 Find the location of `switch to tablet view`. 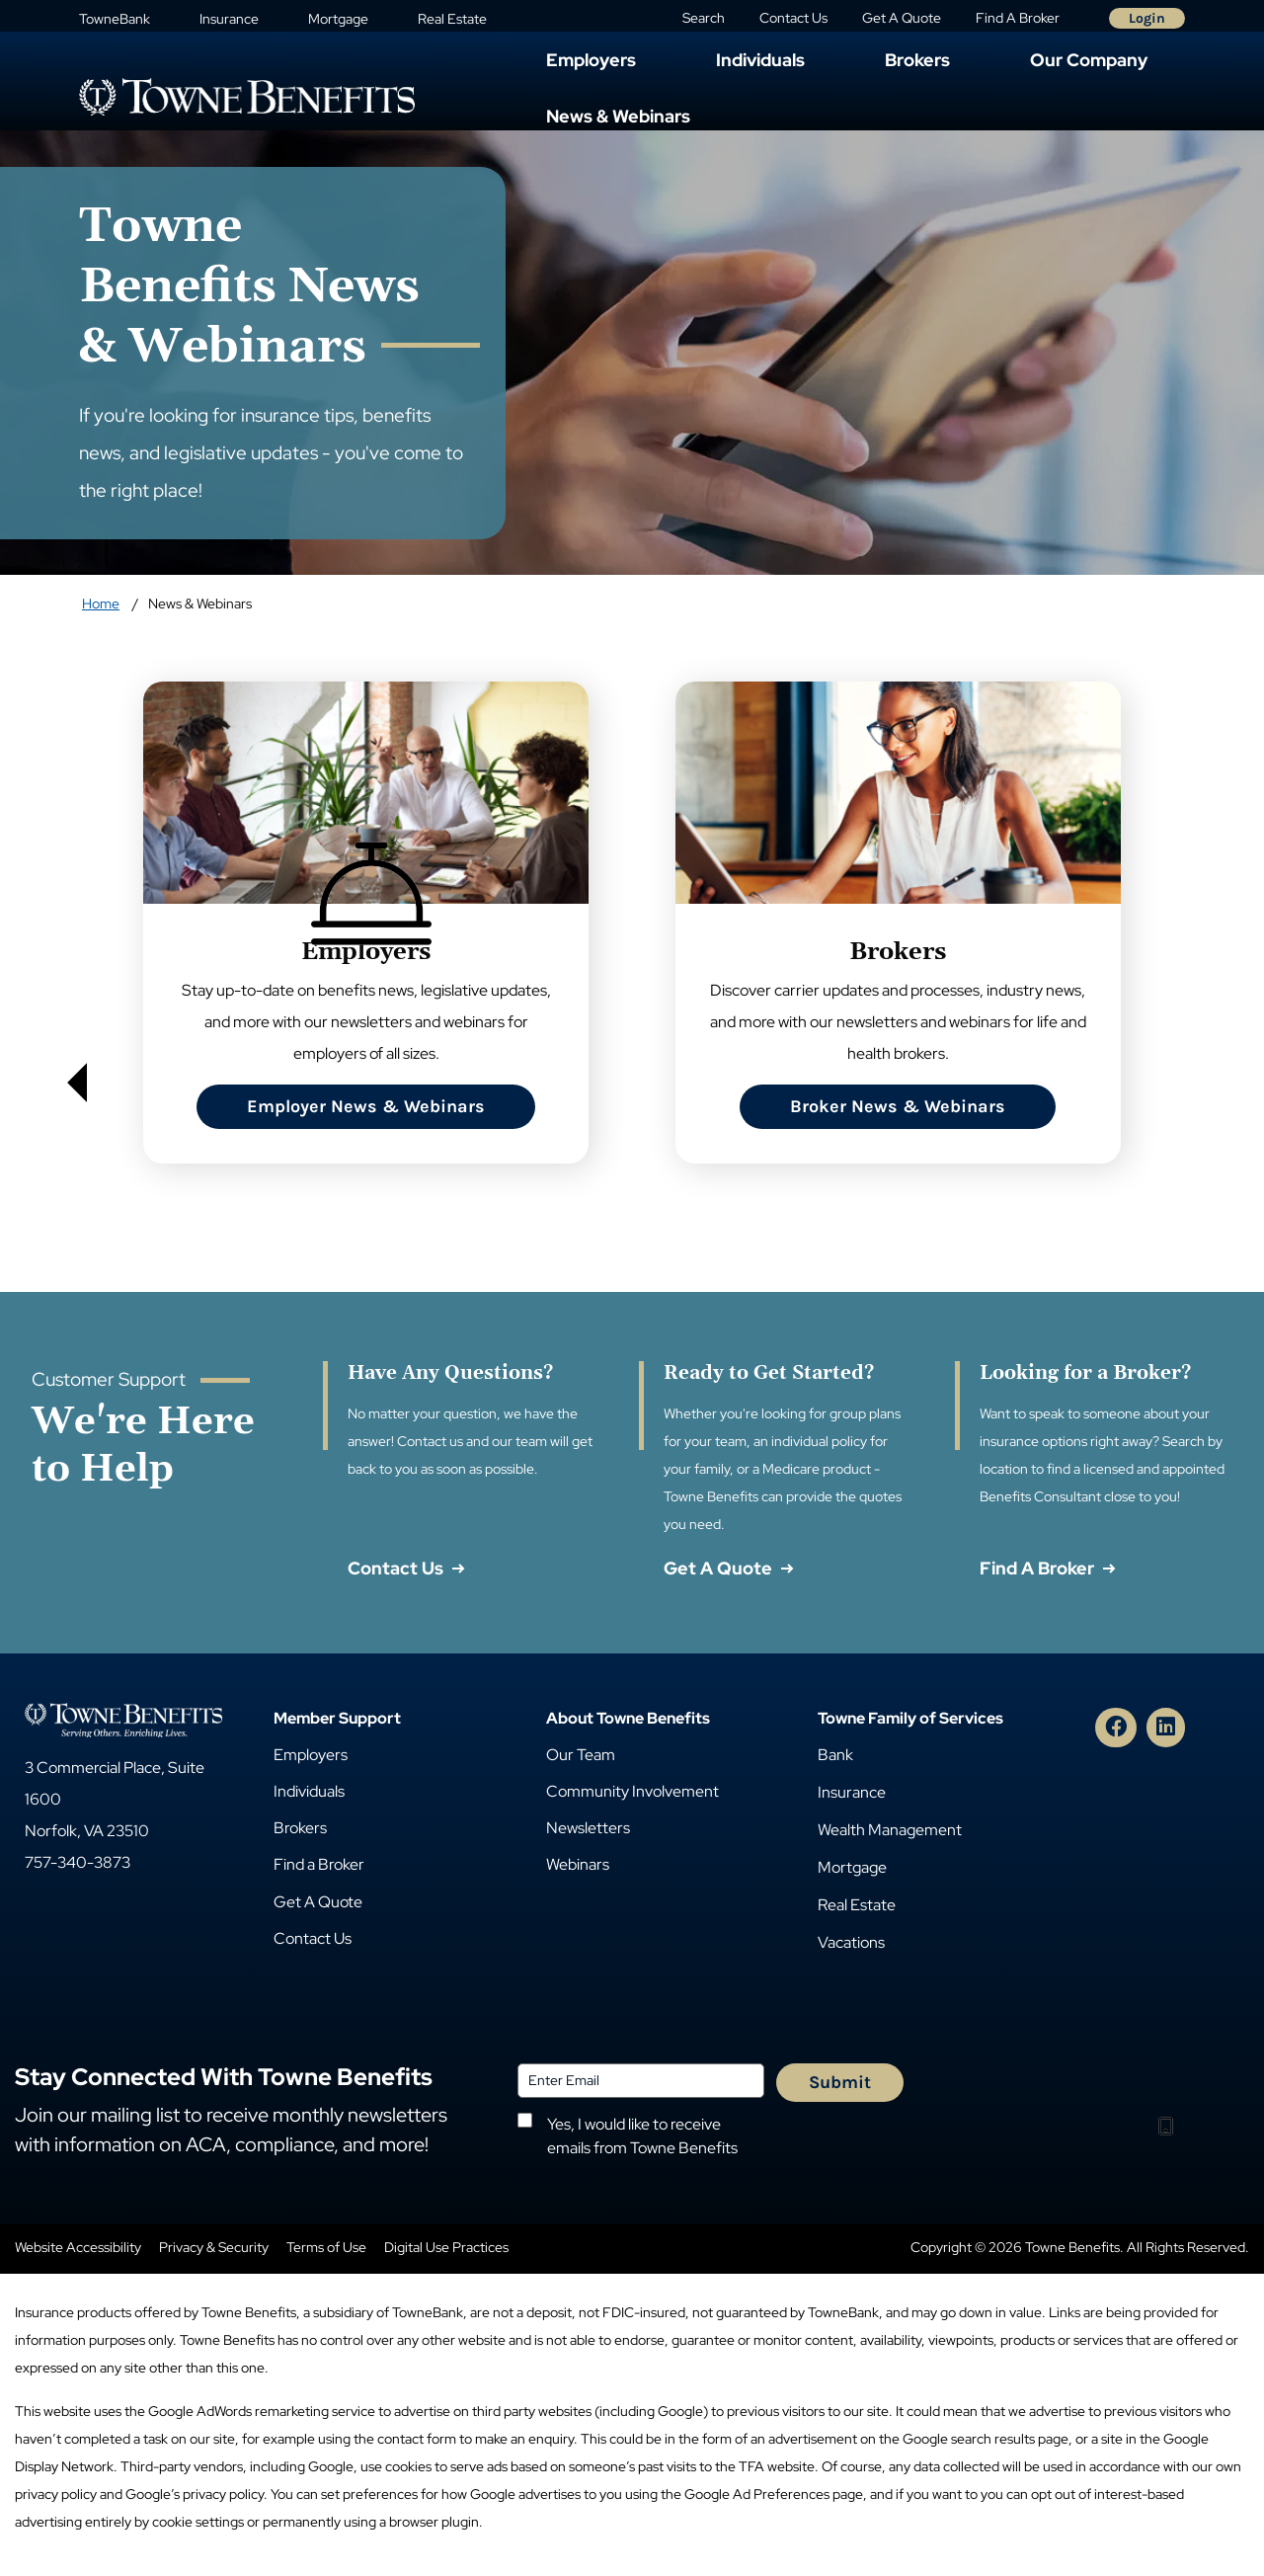

switch to tablet view is located at coordinates (1165, 2126).